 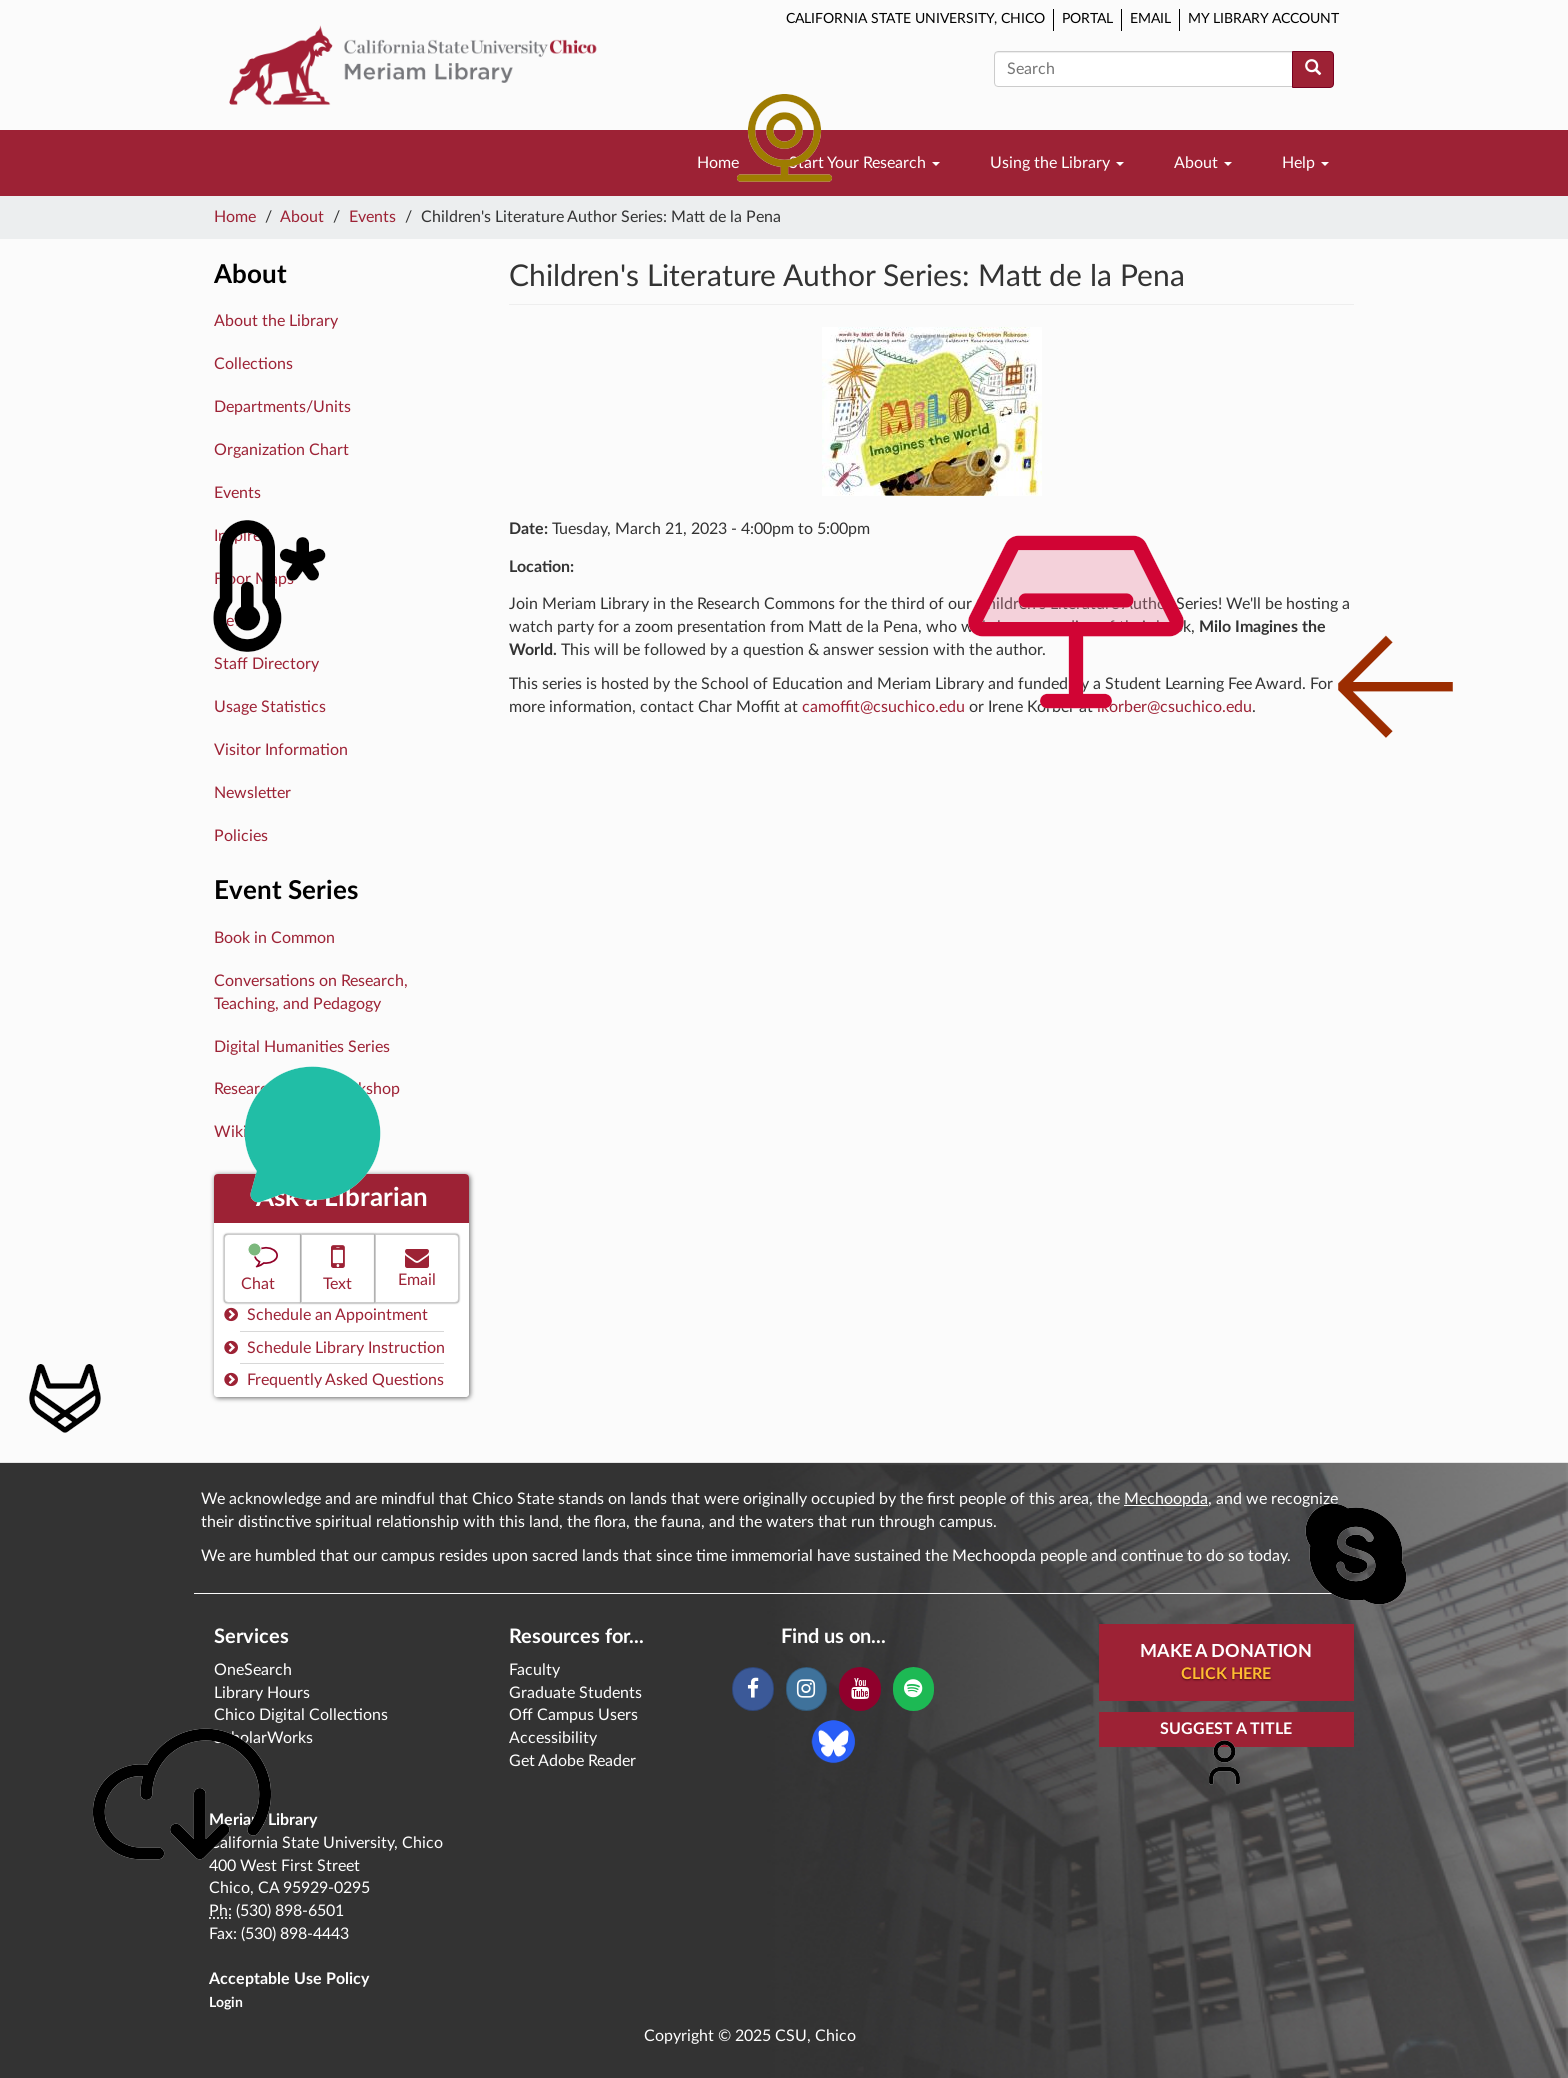 I want to click on open GitLab repository, so click(x=65, y=1397).